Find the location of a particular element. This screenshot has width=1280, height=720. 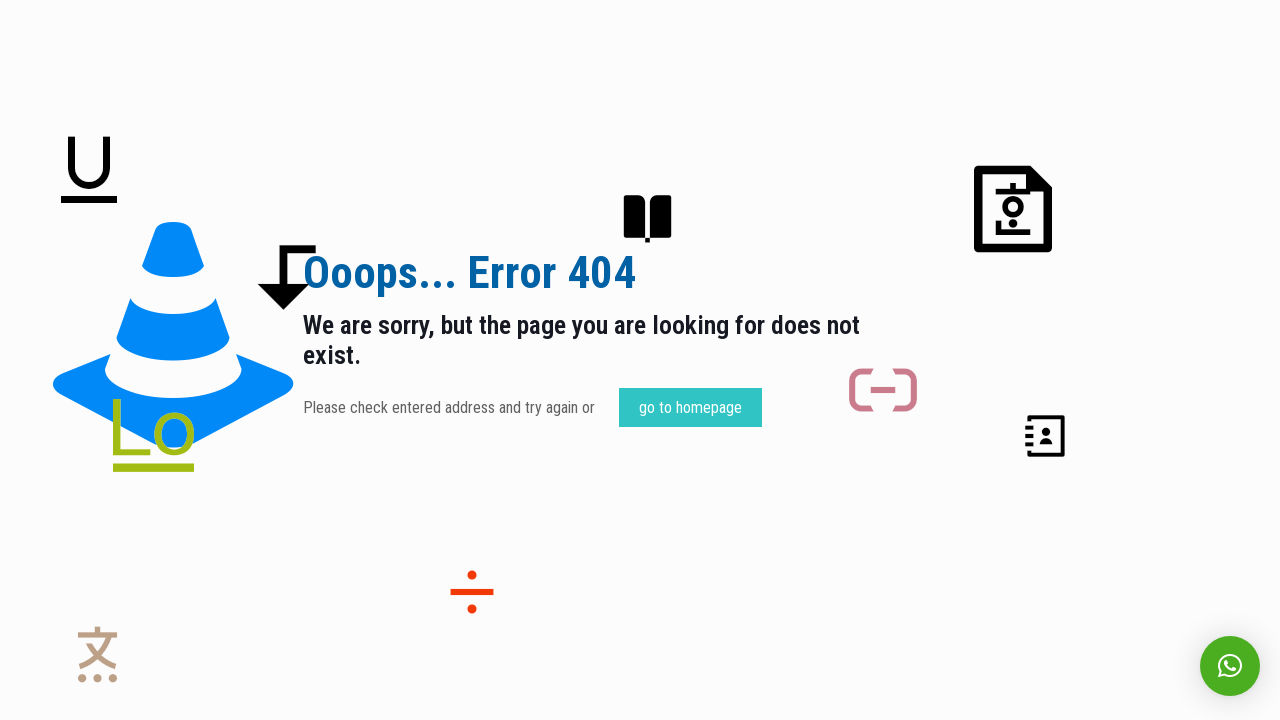

apply underline formatting to selected text is located at coordinates (89, 168).